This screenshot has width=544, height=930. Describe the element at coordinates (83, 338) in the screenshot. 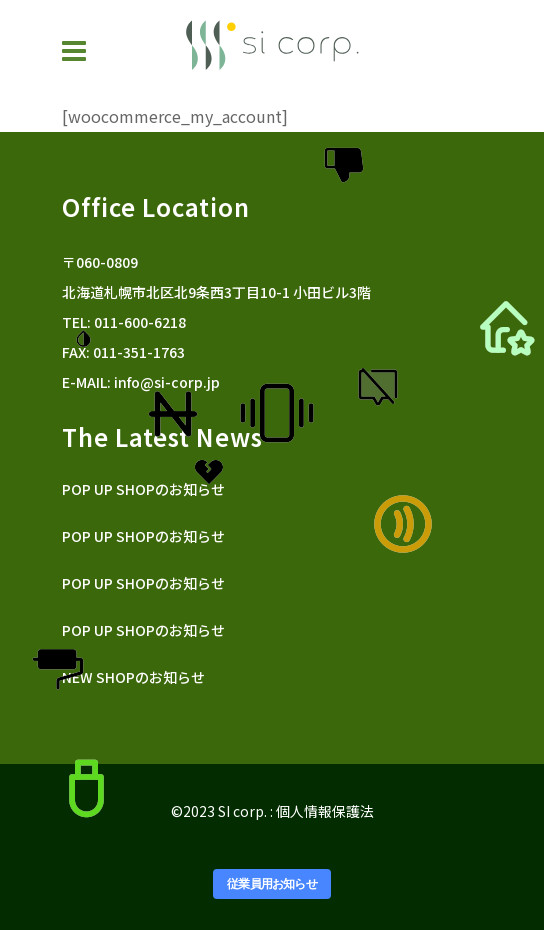

I see `toggle color inversion or contrast settings` at that location.